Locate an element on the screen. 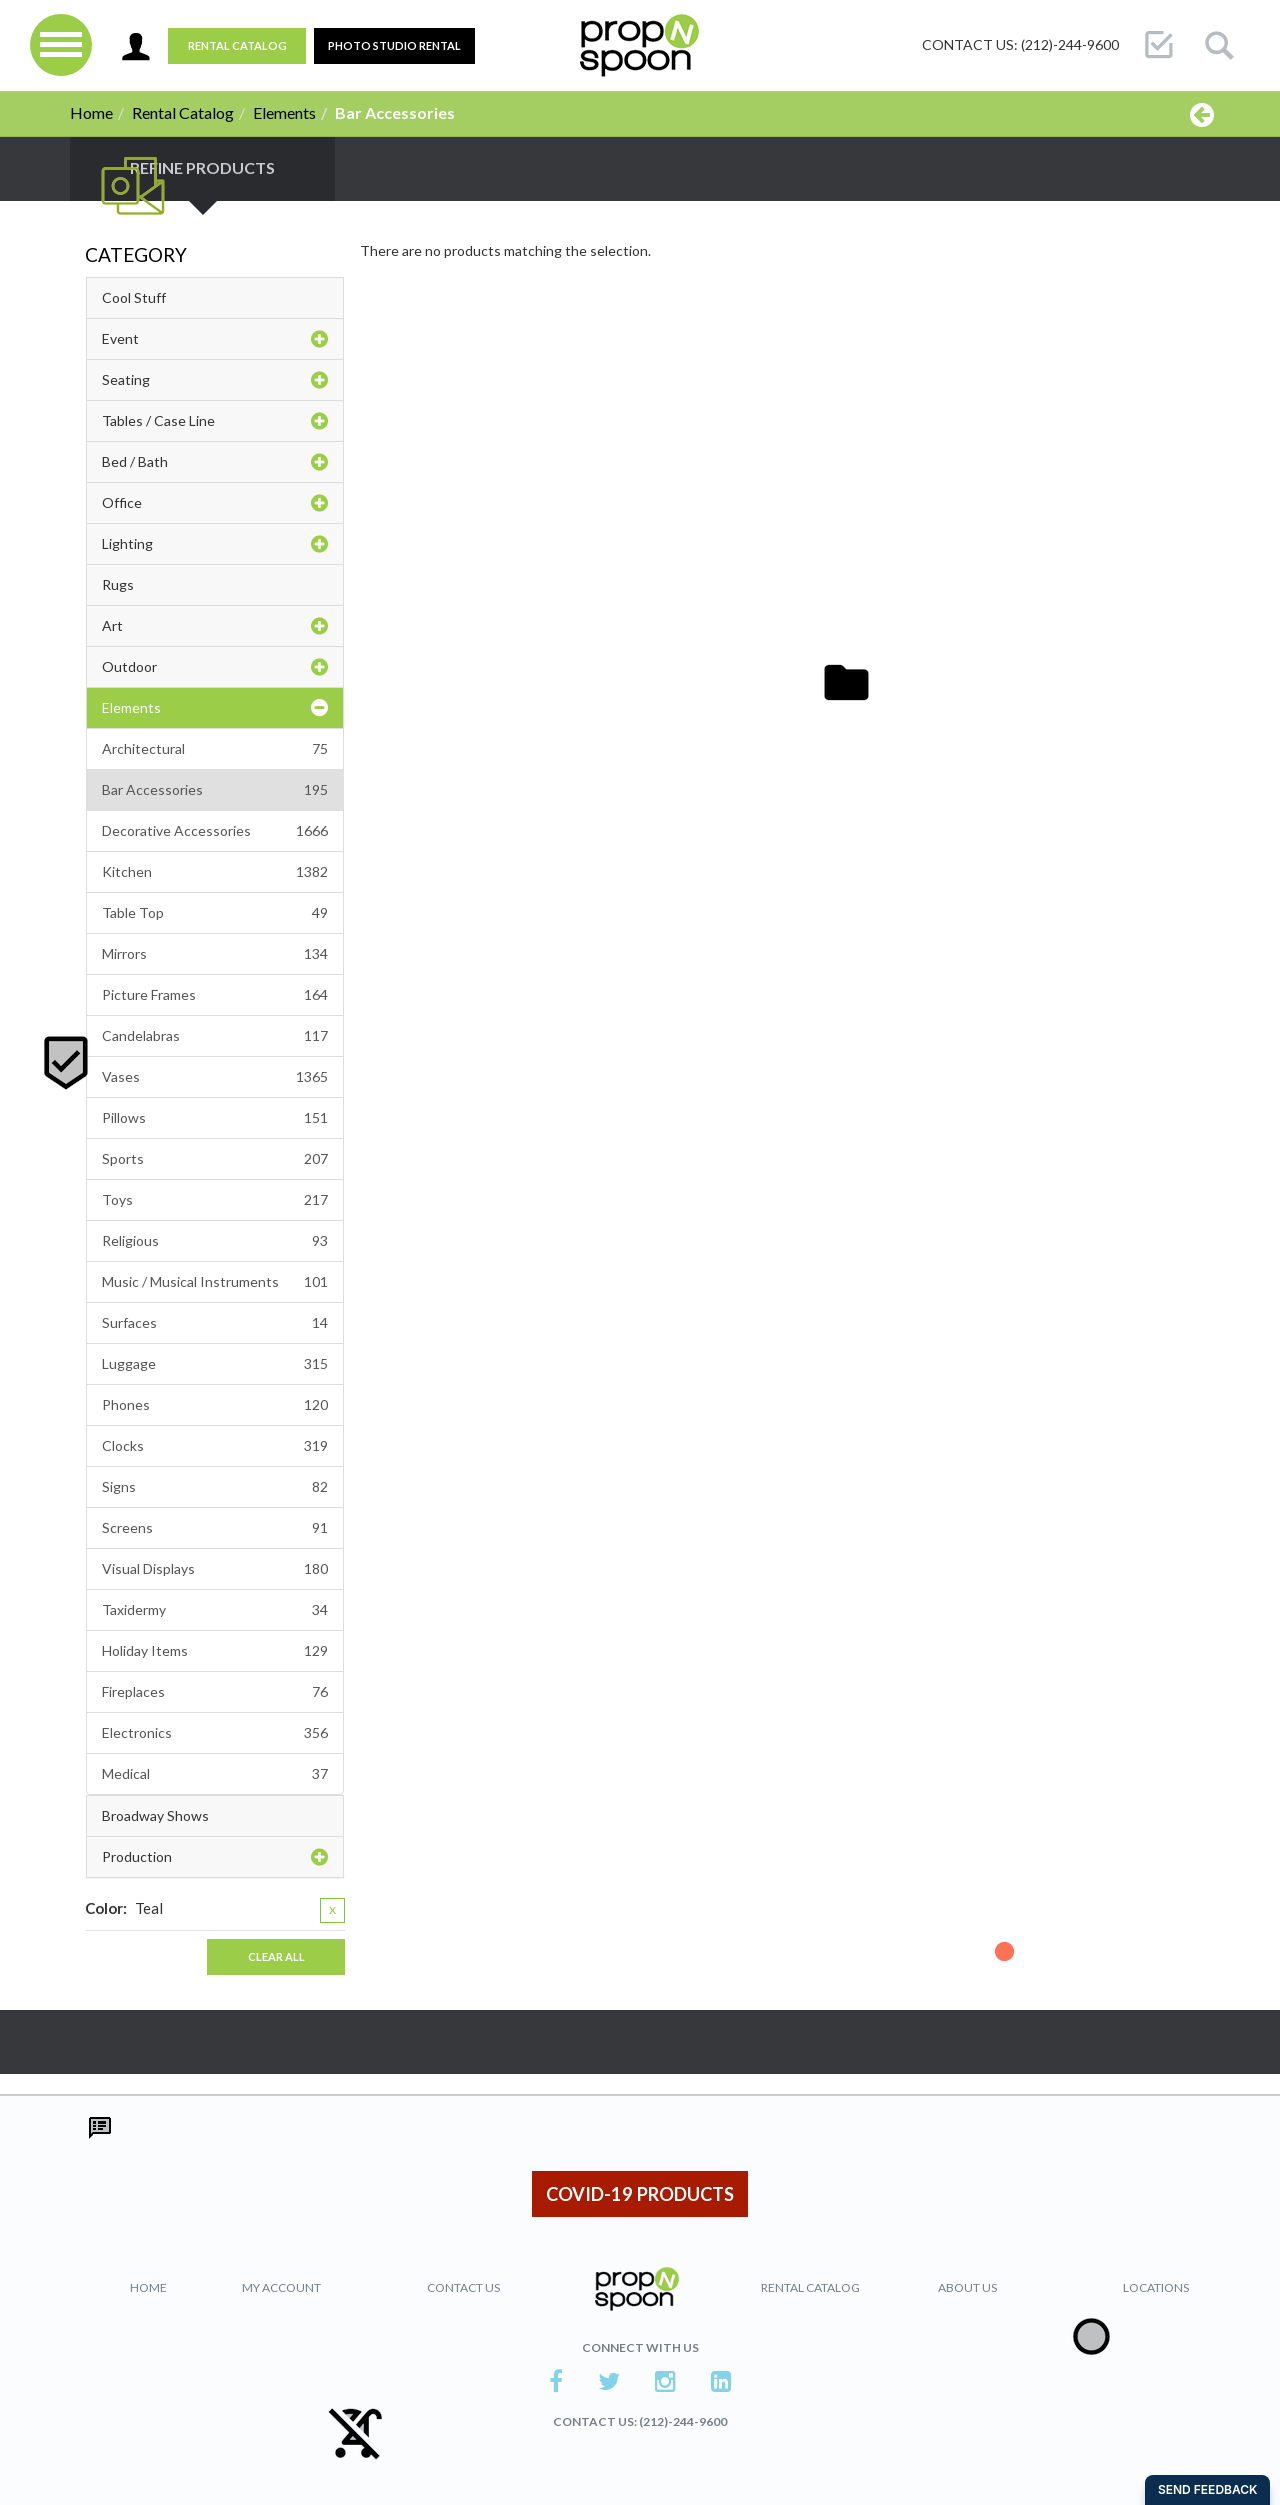 The height and width of the screenshot is (2505, 1280). access your files and documents is located at coordinates (846, 682).